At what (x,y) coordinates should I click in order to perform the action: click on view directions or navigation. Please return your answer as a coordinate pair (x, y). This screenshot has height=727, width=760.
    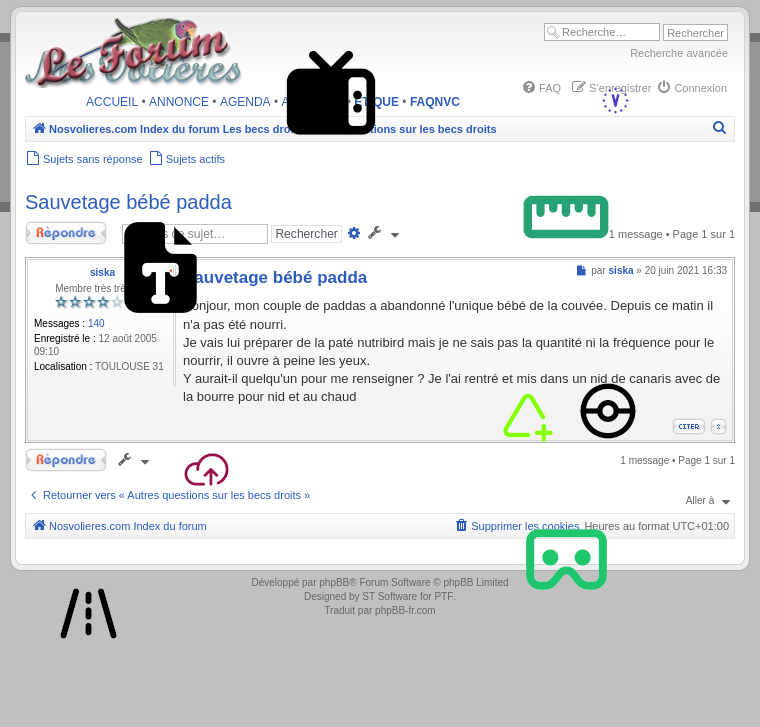
    Looking at the image, I should click on (88, 613).